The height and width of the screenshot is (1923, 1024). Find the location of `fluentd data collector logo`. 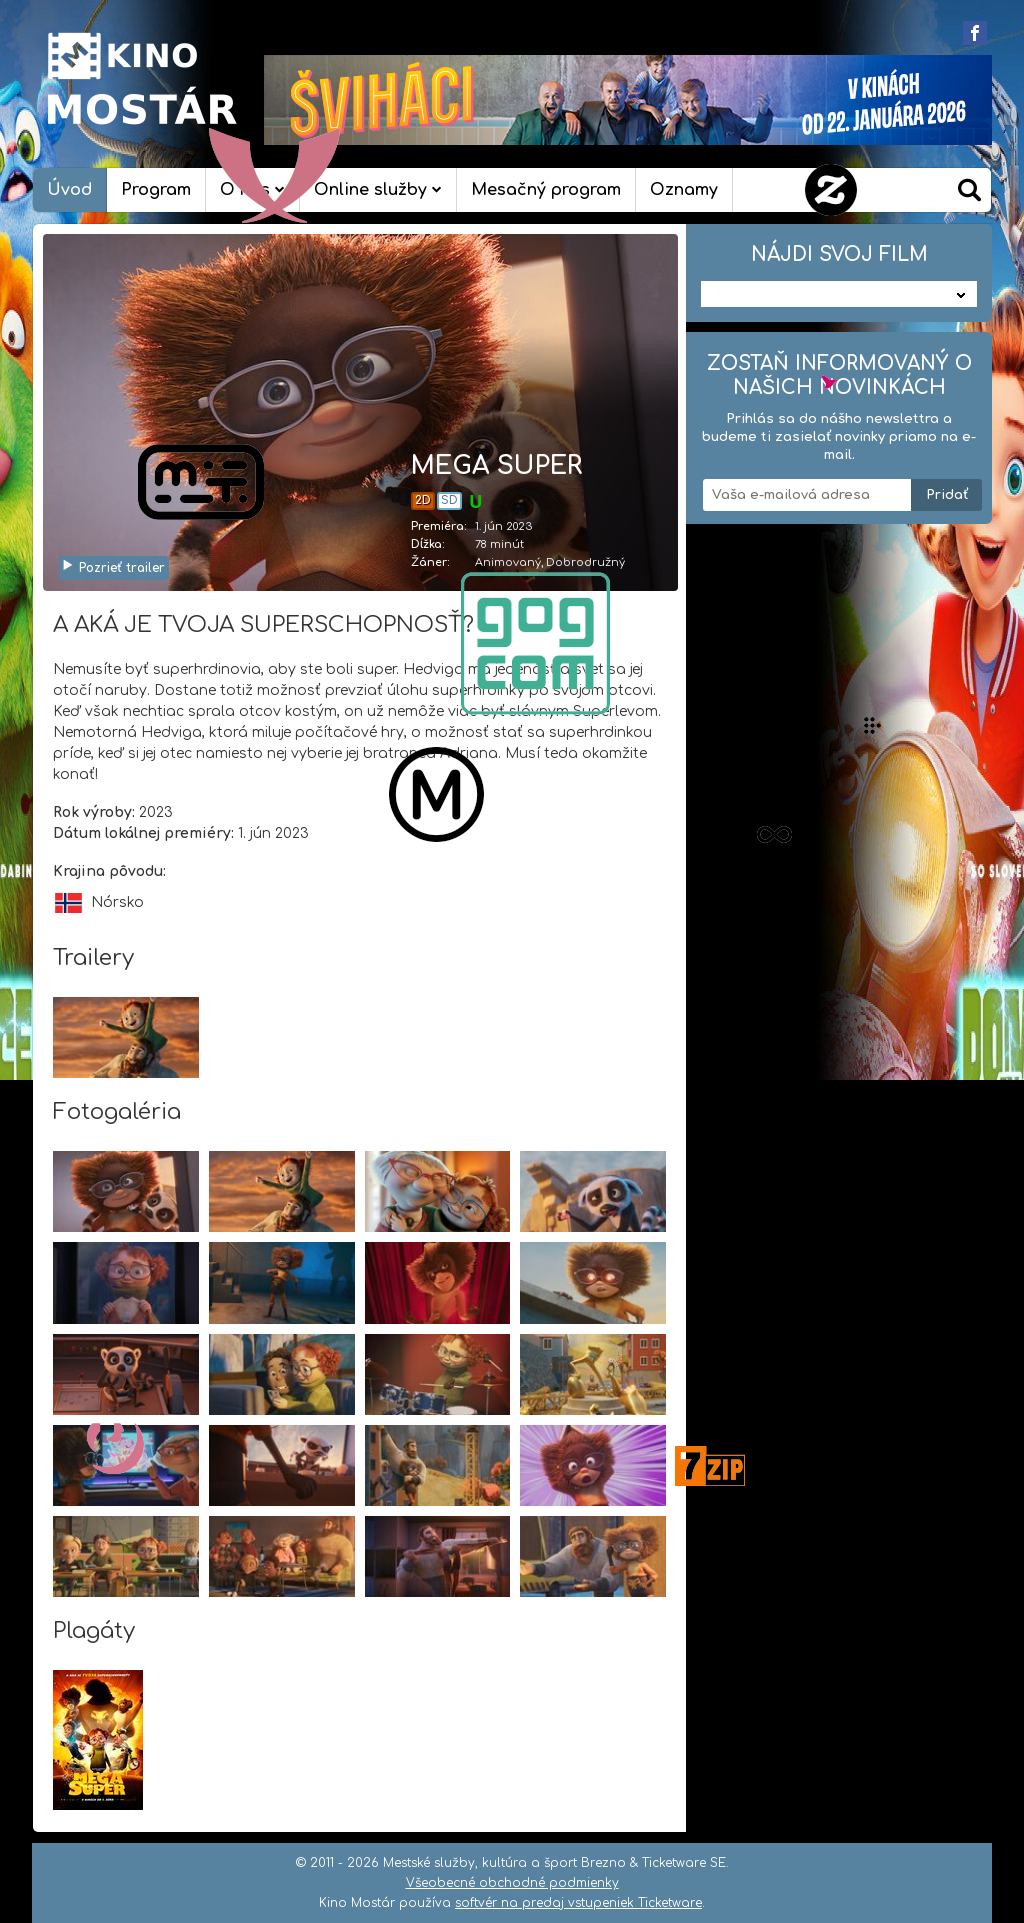

fluentd data collector logo is located at coordinates (830, 382).